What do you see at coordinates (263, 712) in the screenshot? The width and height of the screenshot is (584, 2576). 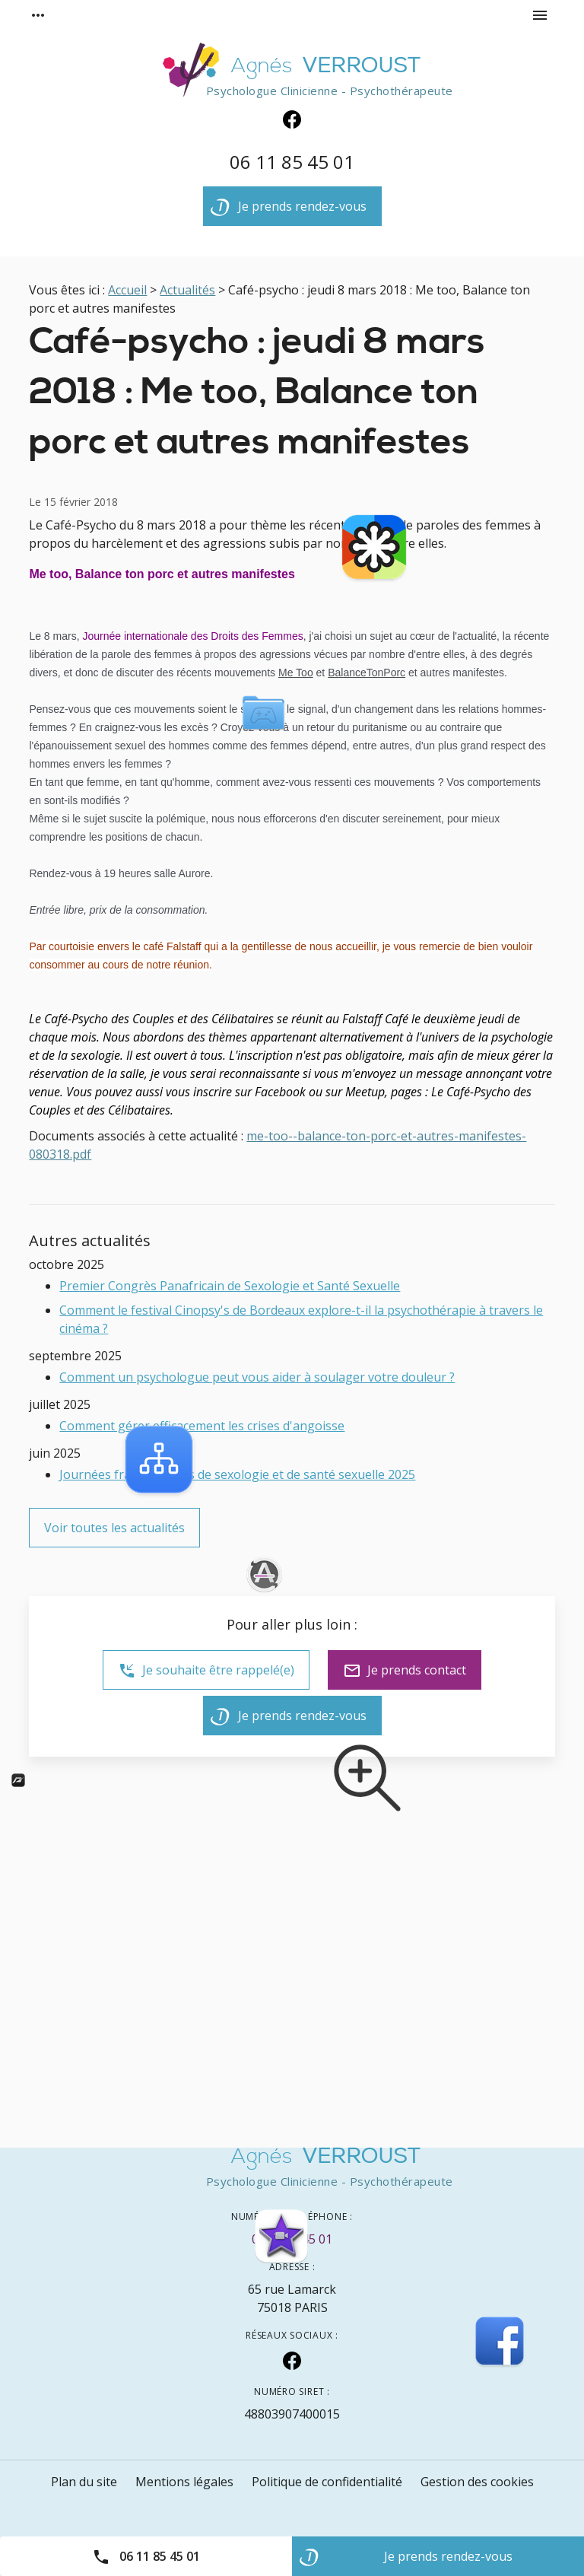 I see `open your games folder` at bounding box center [263, 712].